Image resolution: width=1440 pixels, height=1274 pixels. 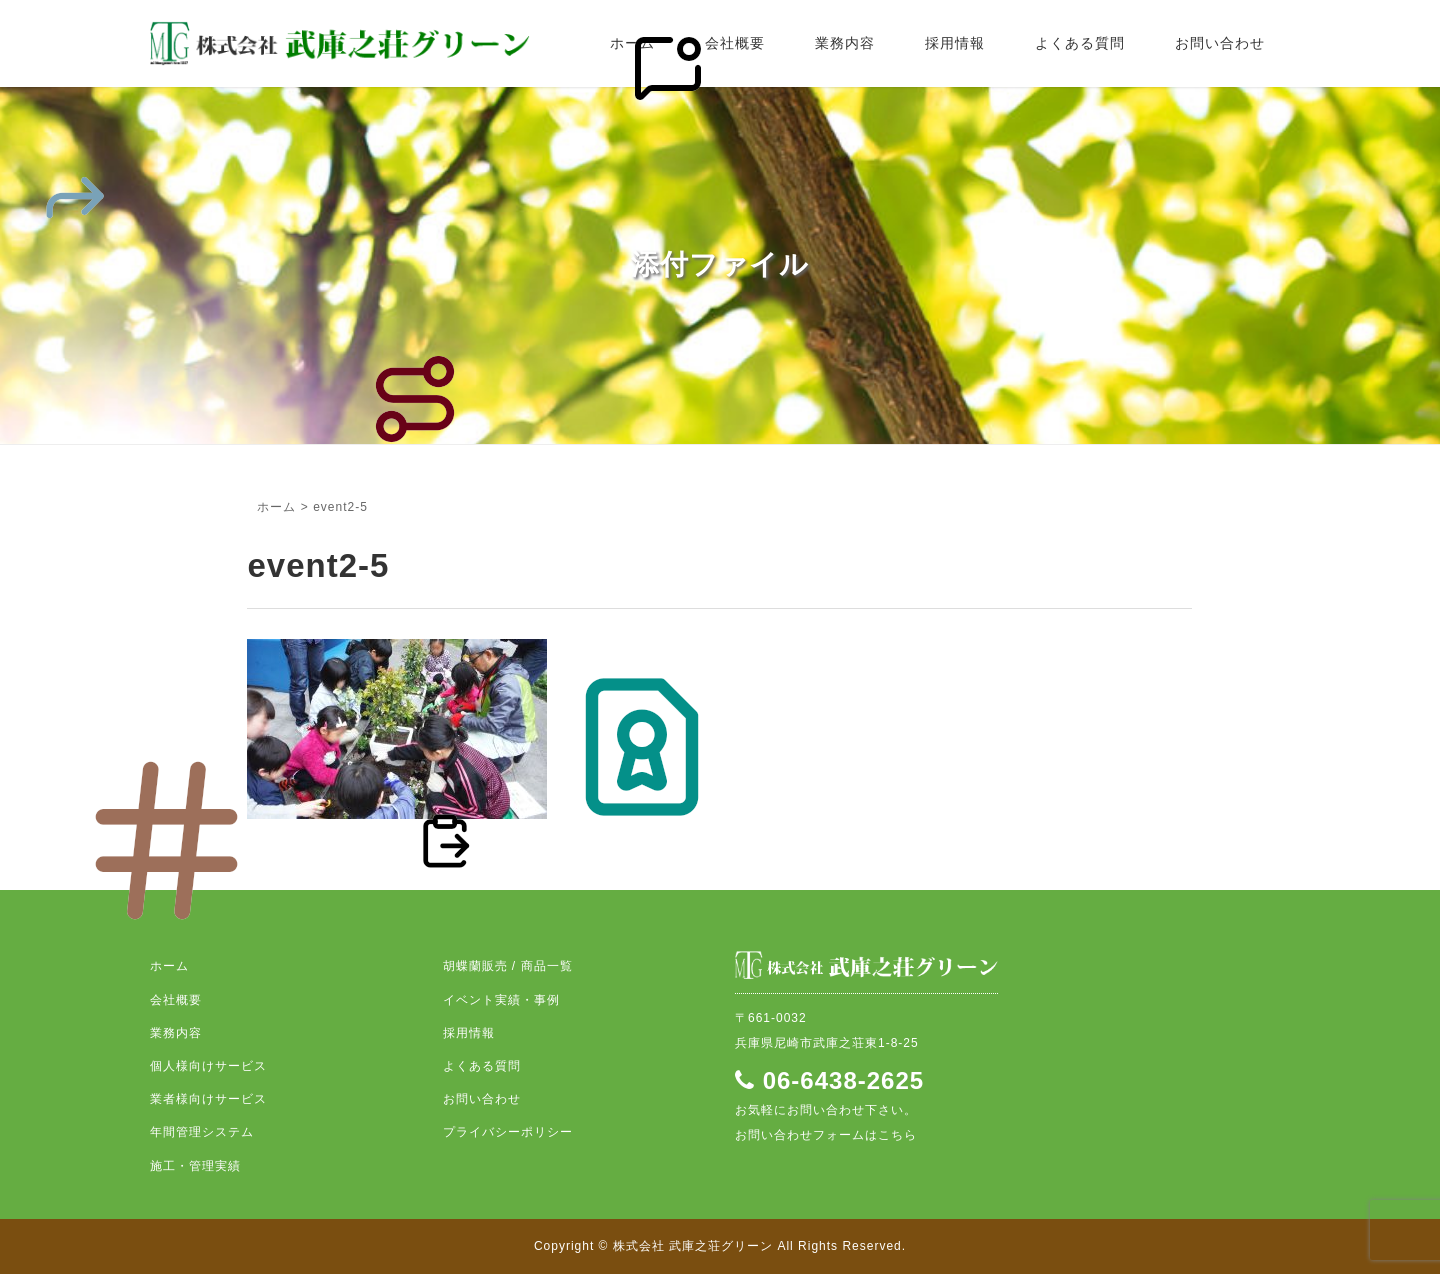 I want to click on forward a message or email, so click(x=75, y=196).